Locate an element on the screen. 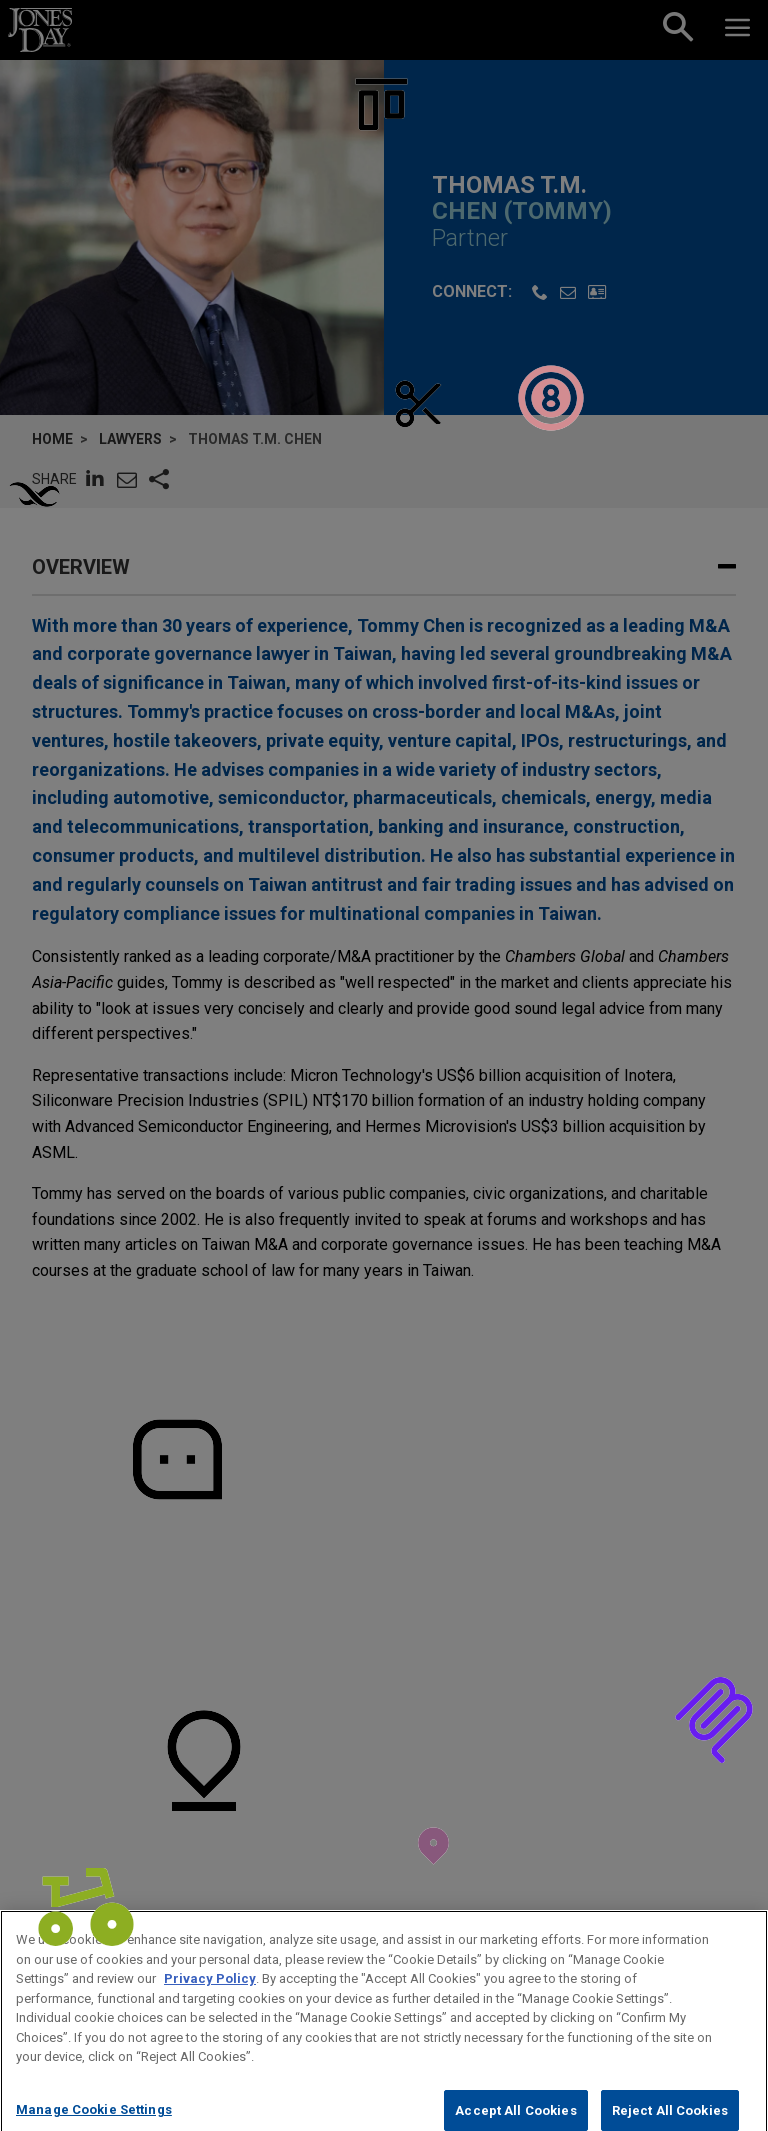 The height and width of the screenshot is (2131, 768). access billiards or pool game is located at coordinates (551, 398).